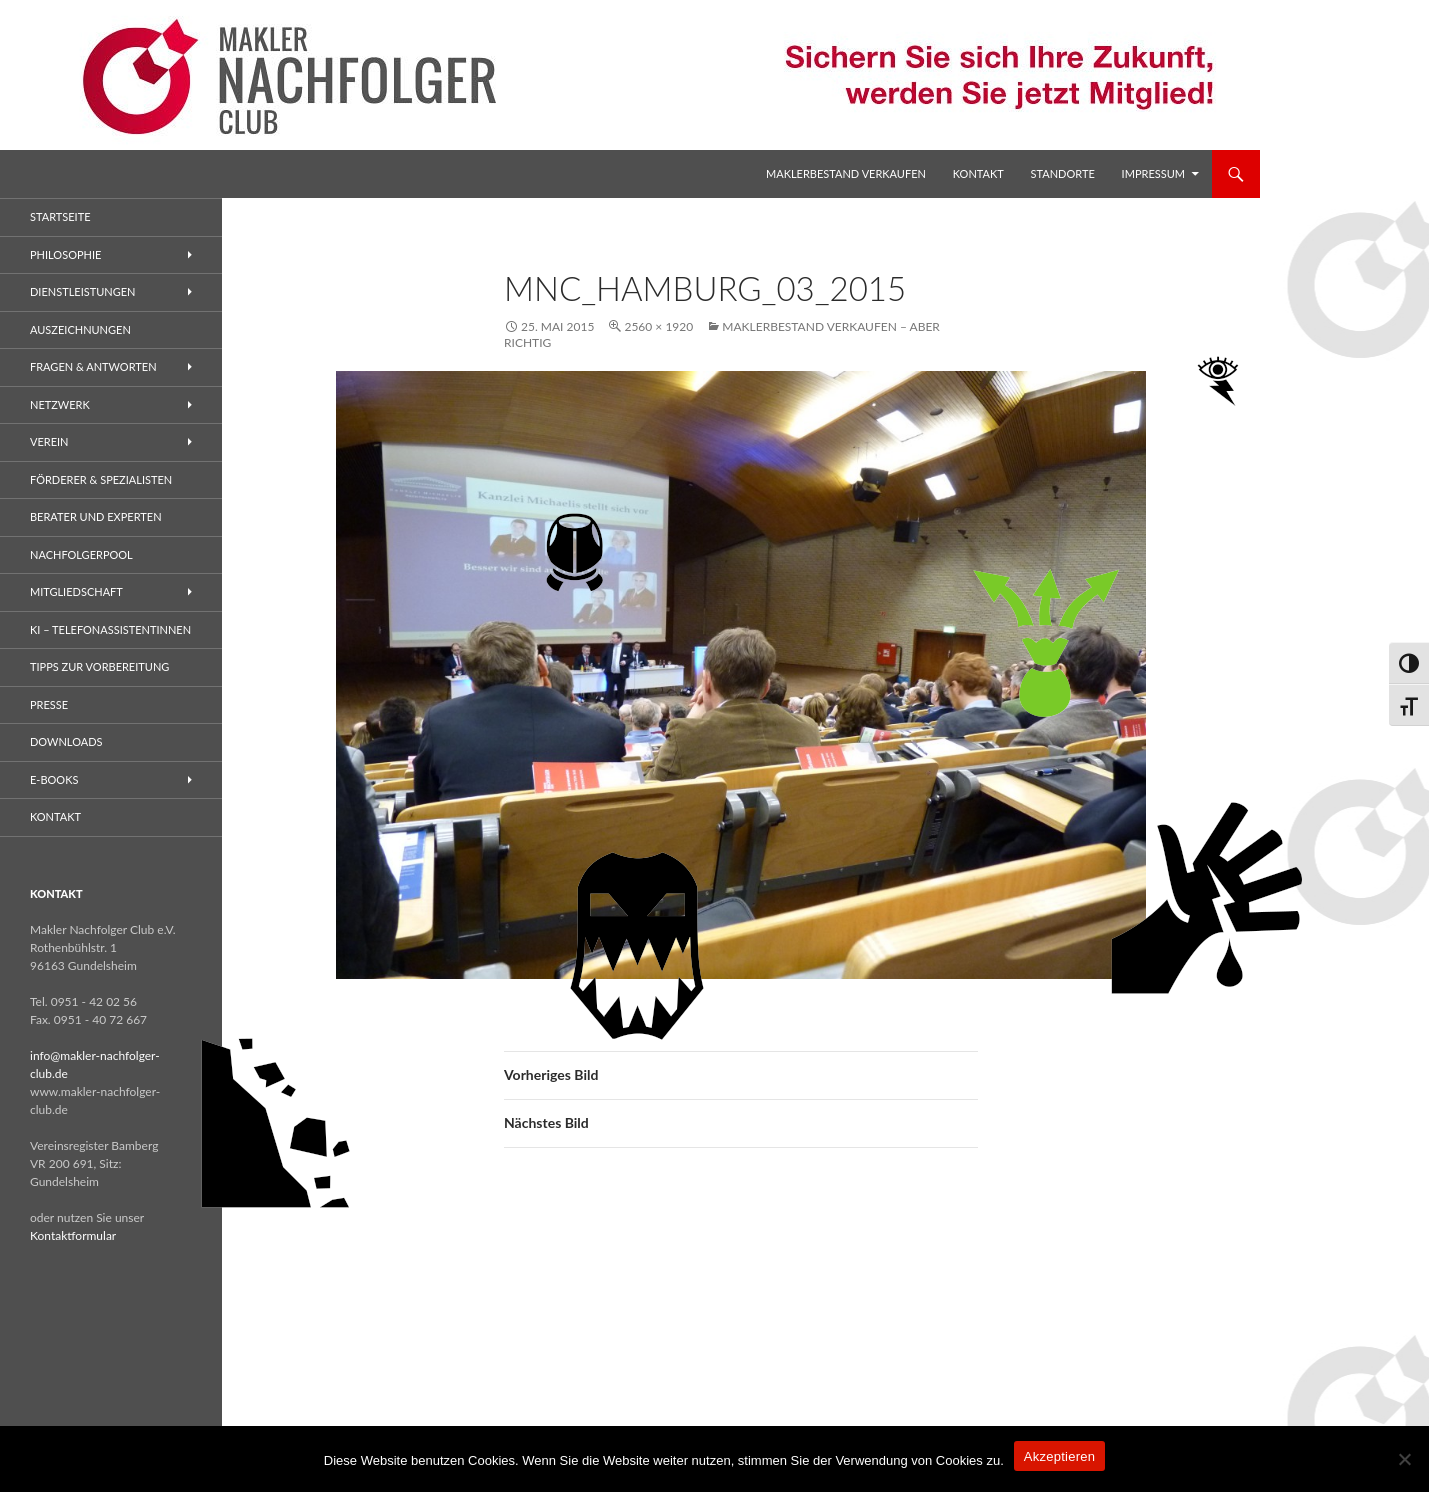 The image size is (1429, 1492). What do you see at coordinates (1218, 381) in the screenshot?
I see `indicates a powerful visual effect or shocking revelation` at bounding box center [1218, 381].